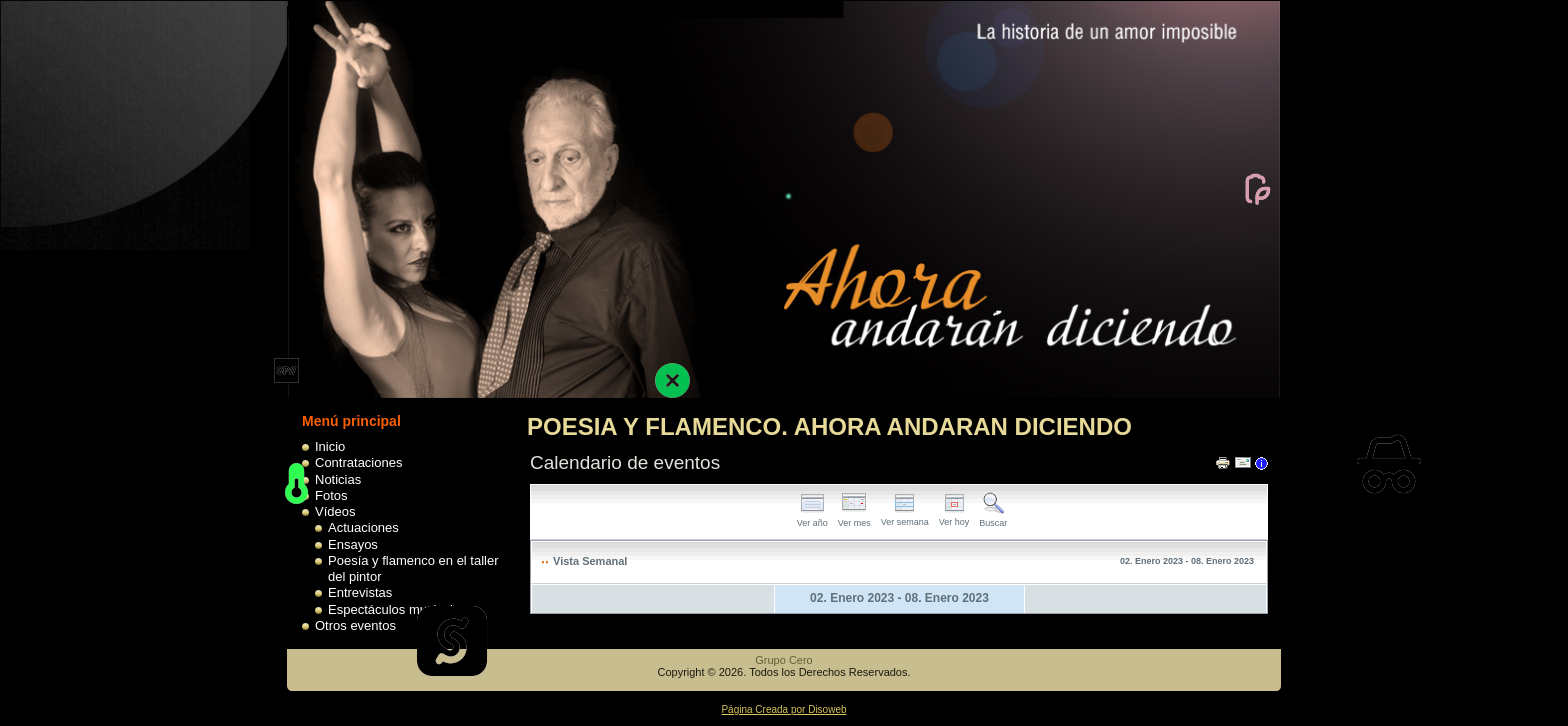 Image resolution: width=1568 pixels, height=726 pixels. What do you see at coordinates (672, 380) in the screenshot?
I see `close or dismiss a dialog` at bounding box center [672, 380].